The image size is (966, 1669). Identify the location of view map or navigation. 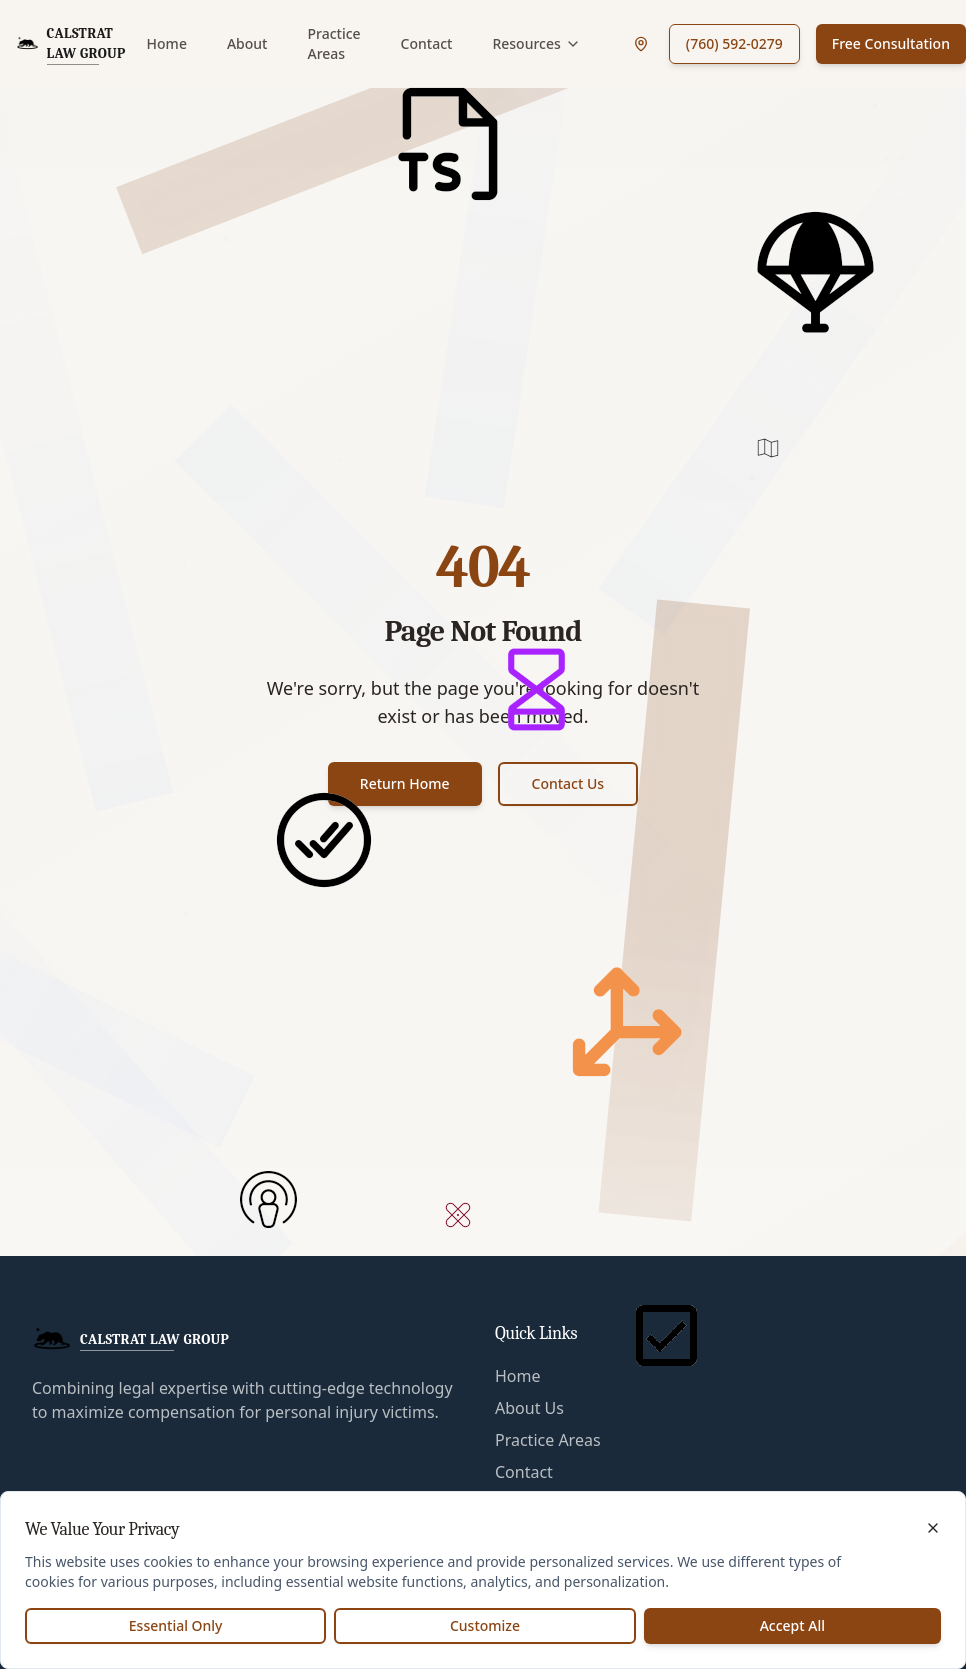
(768, 448).